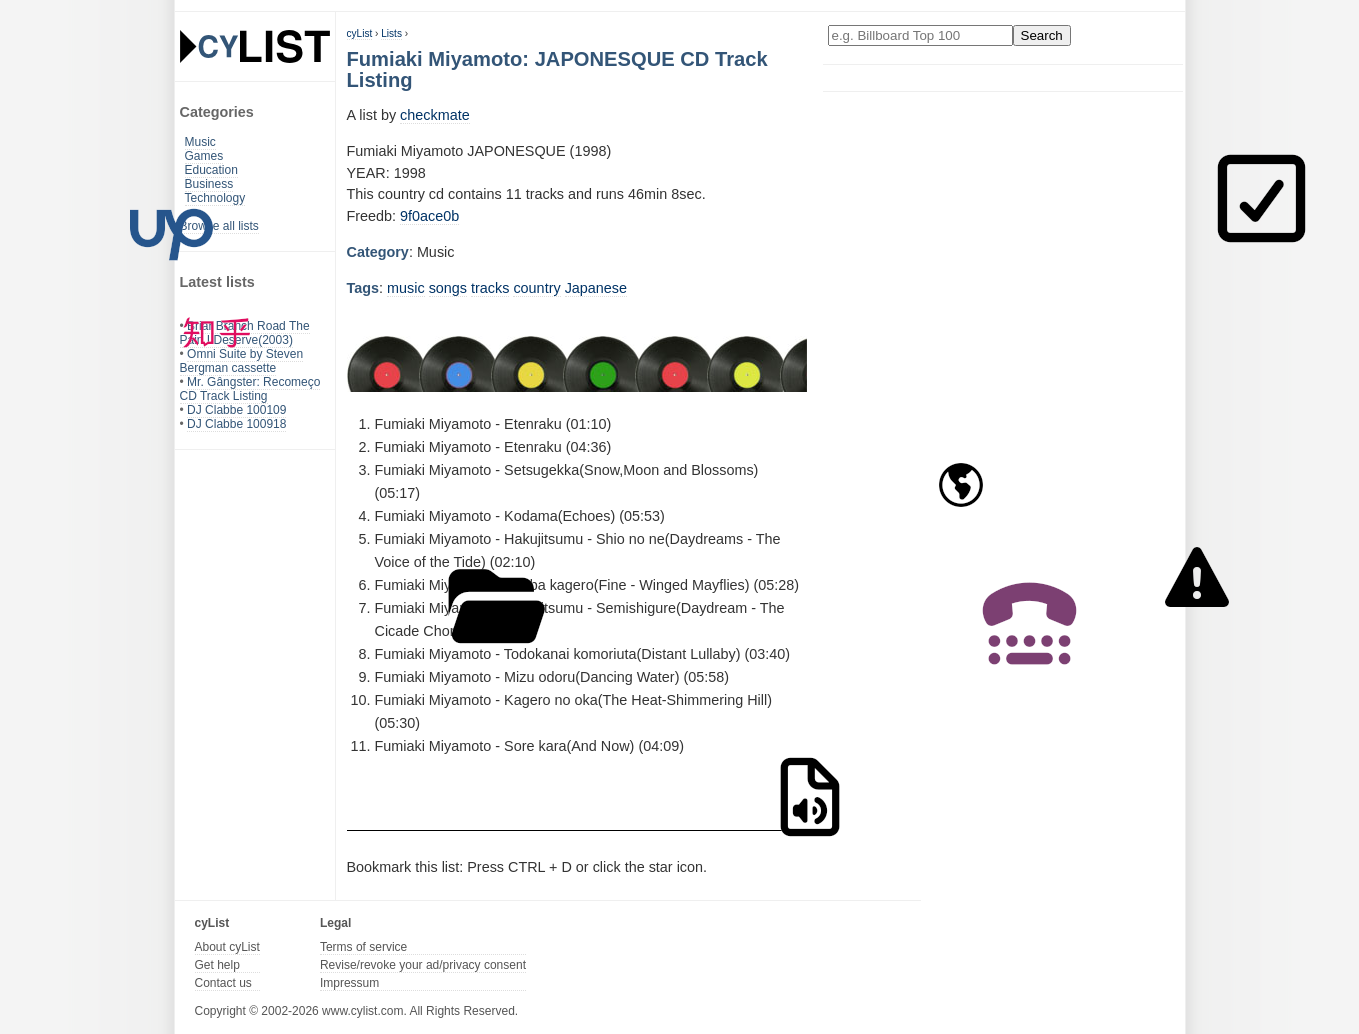  Describe the element at coordinates (961, 485) in the screenshot. I see `view region or language settings` at that location.